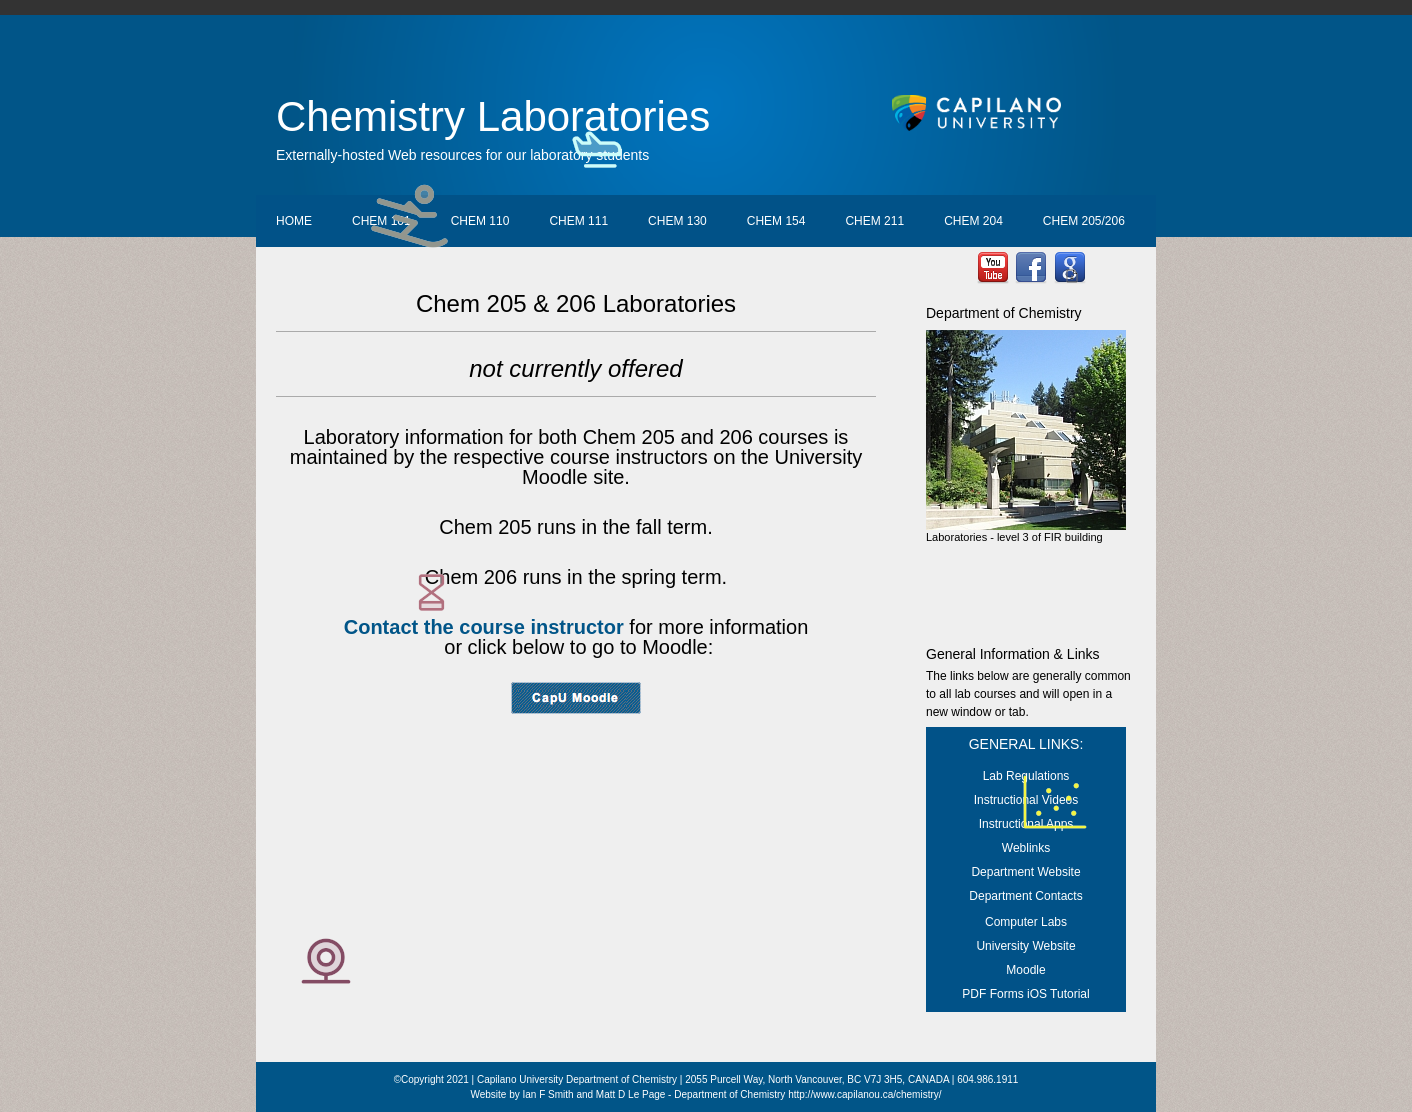  What do you see at coordinates (409, 217) in the screenshot?
I see `access skiing or winter sports activities` at bounding box center [409, 217].